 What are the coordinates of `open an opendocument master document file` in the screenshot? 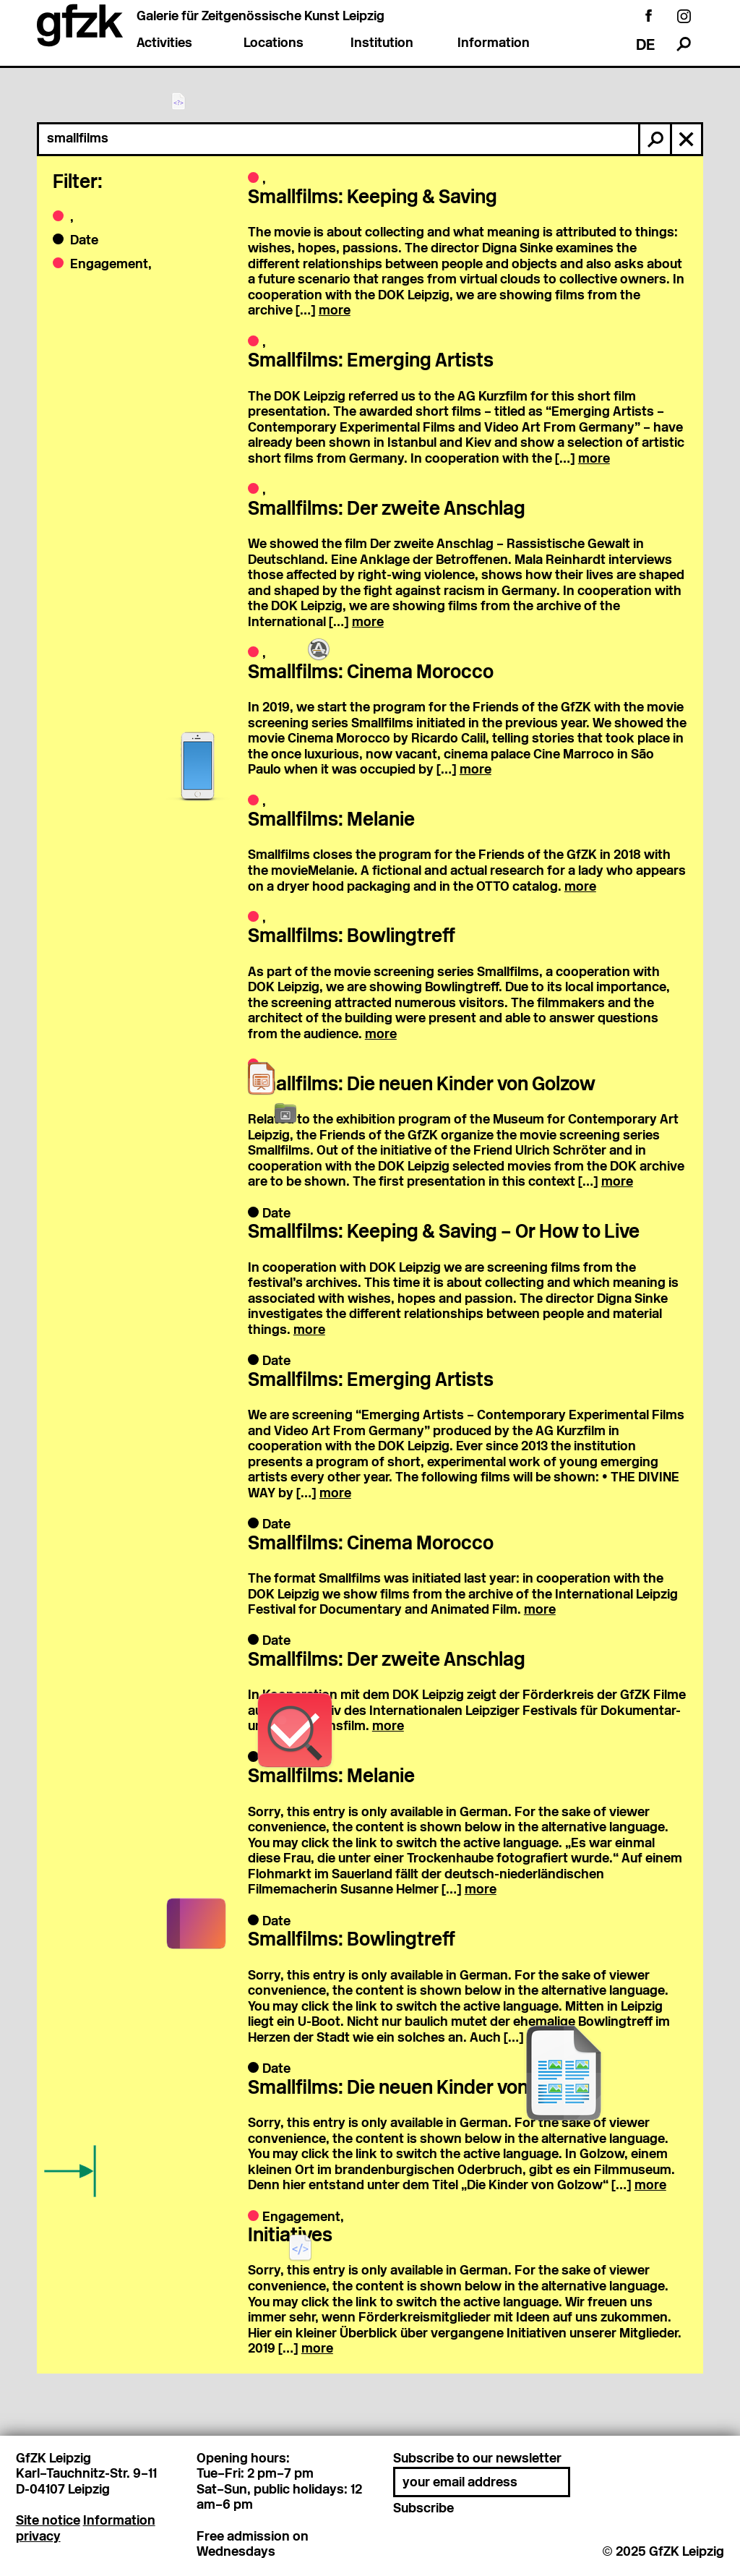 It's located at (564, 2073).